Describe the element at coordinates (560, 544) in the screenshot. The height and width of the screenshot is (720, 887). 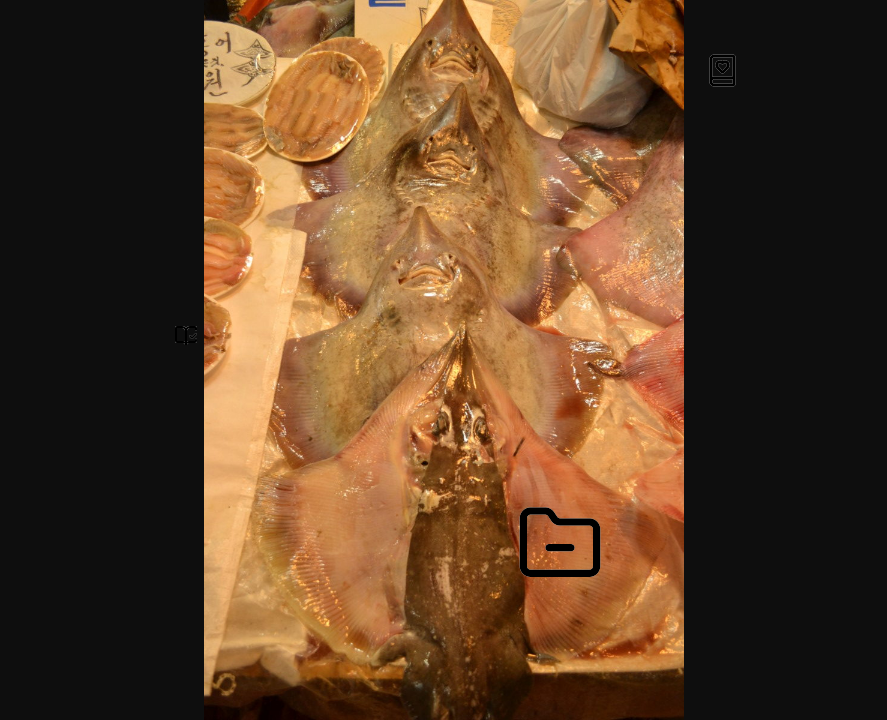
I see `remove a folder` at that location.